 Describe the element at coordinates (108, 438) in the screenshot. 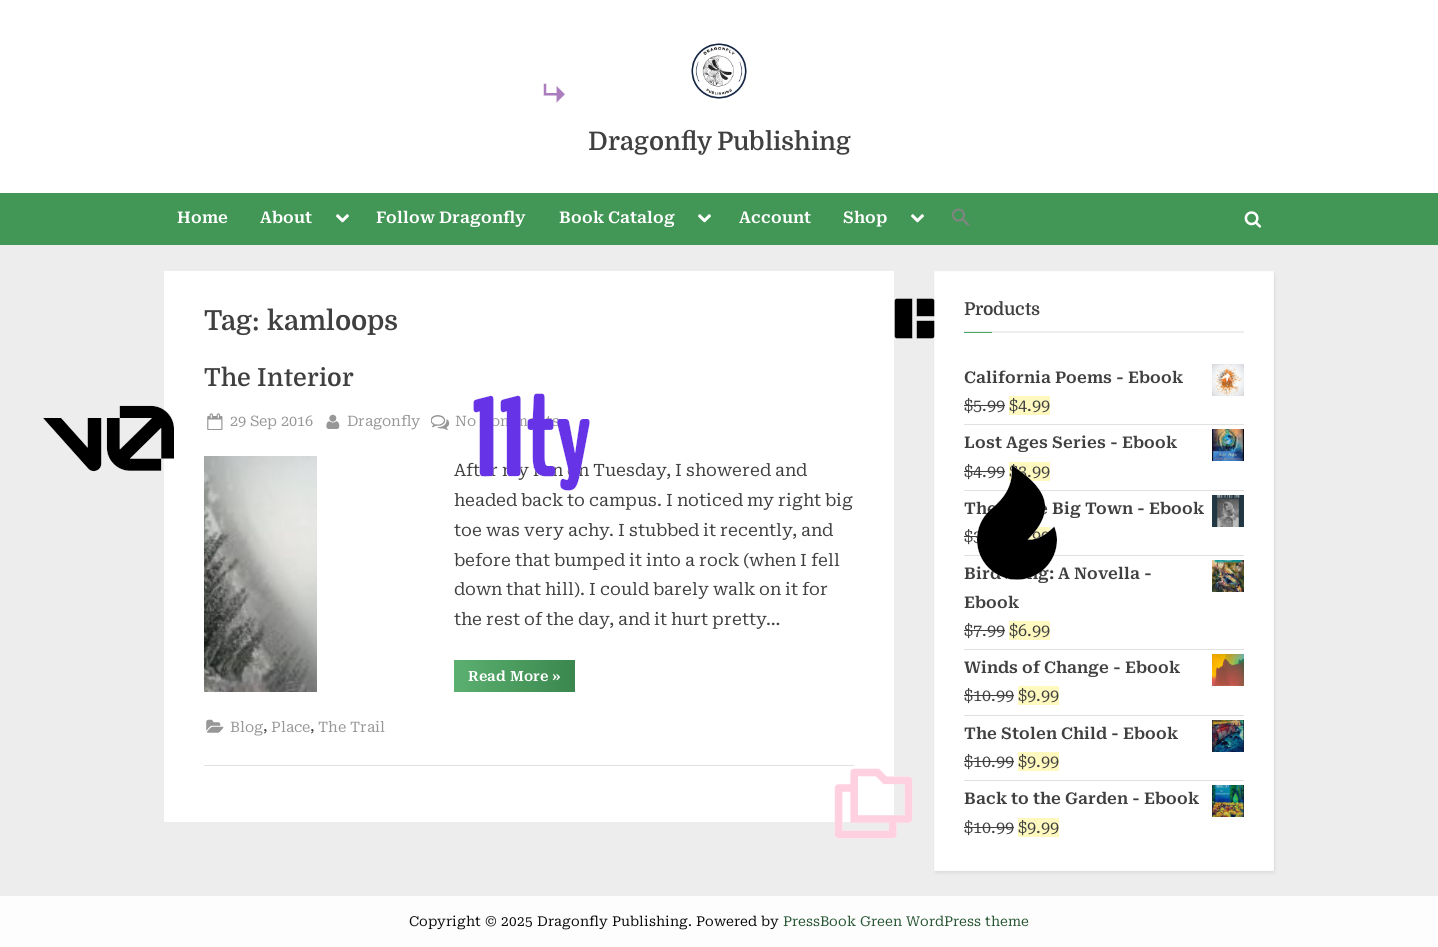

I see `v0 by Vercel logo` at that location.